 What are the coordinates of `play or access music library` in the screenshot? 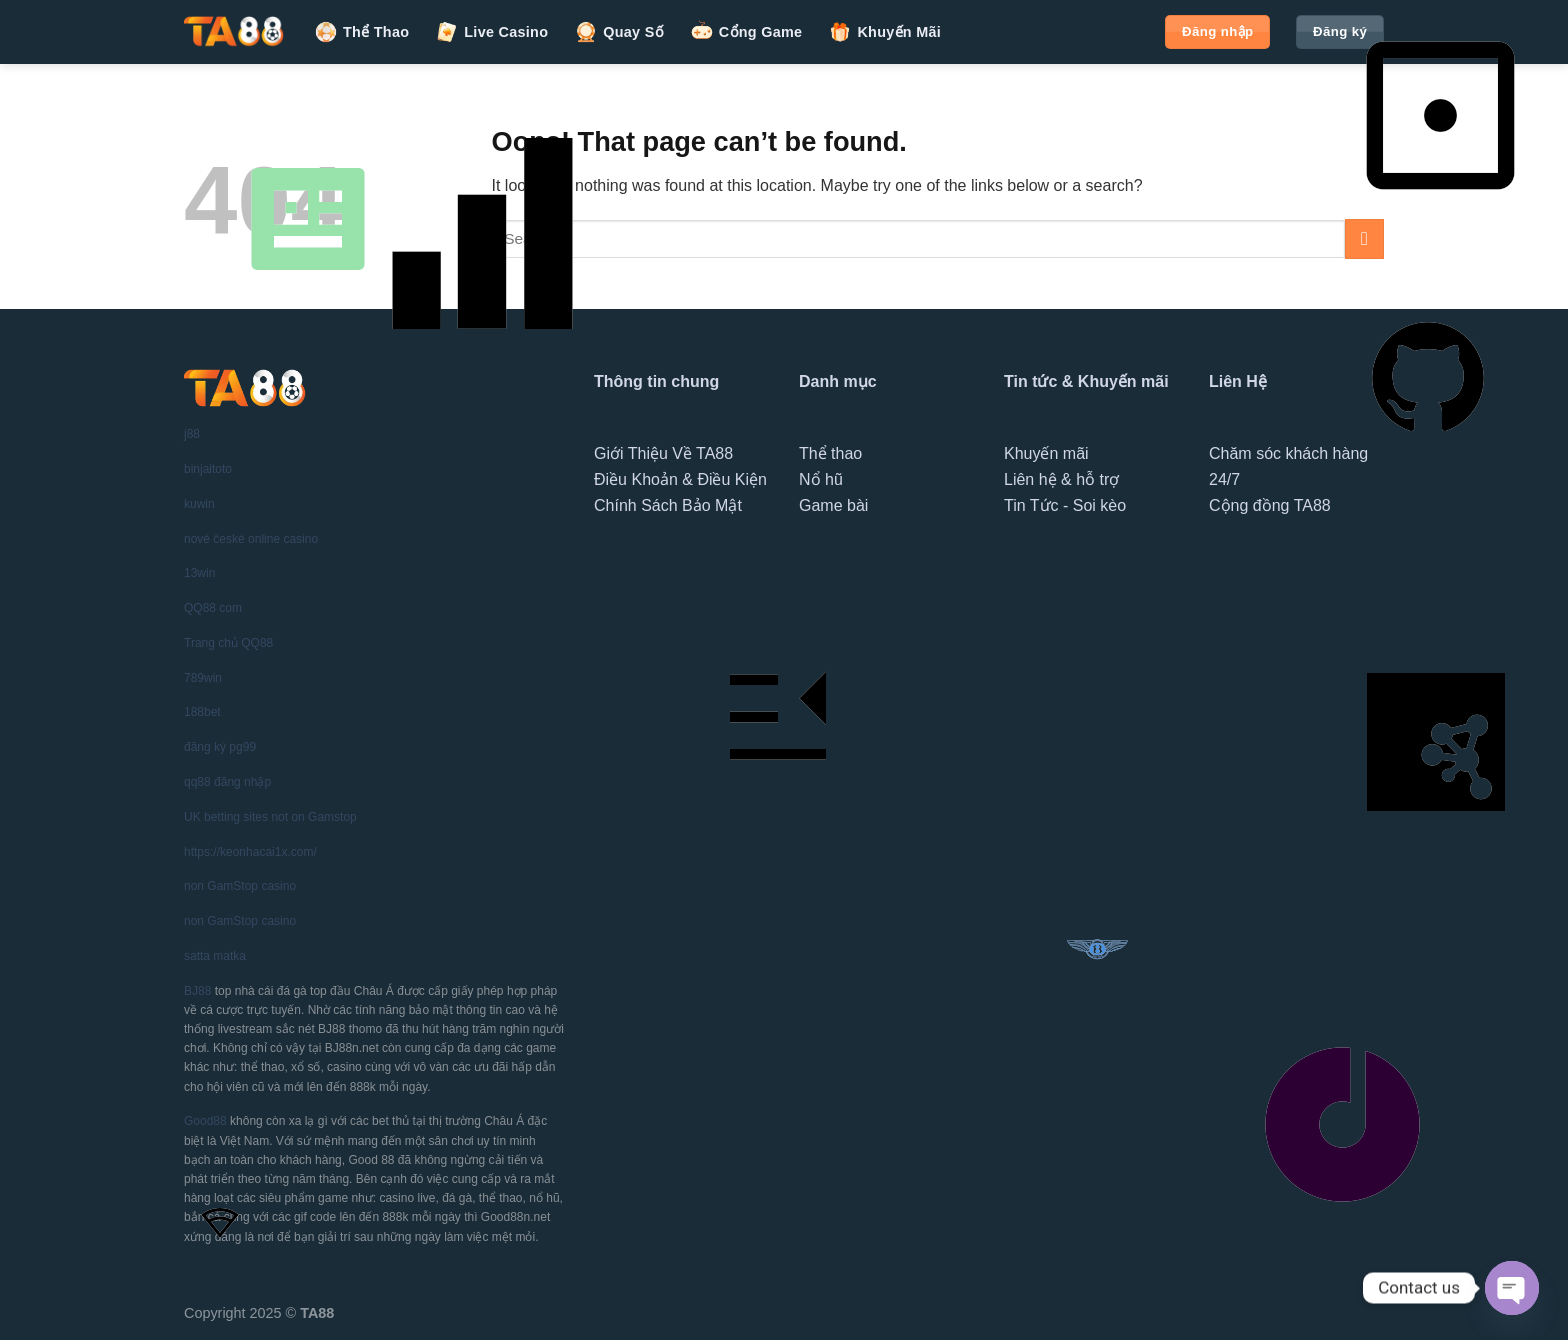 It's located at (1342, 1124).